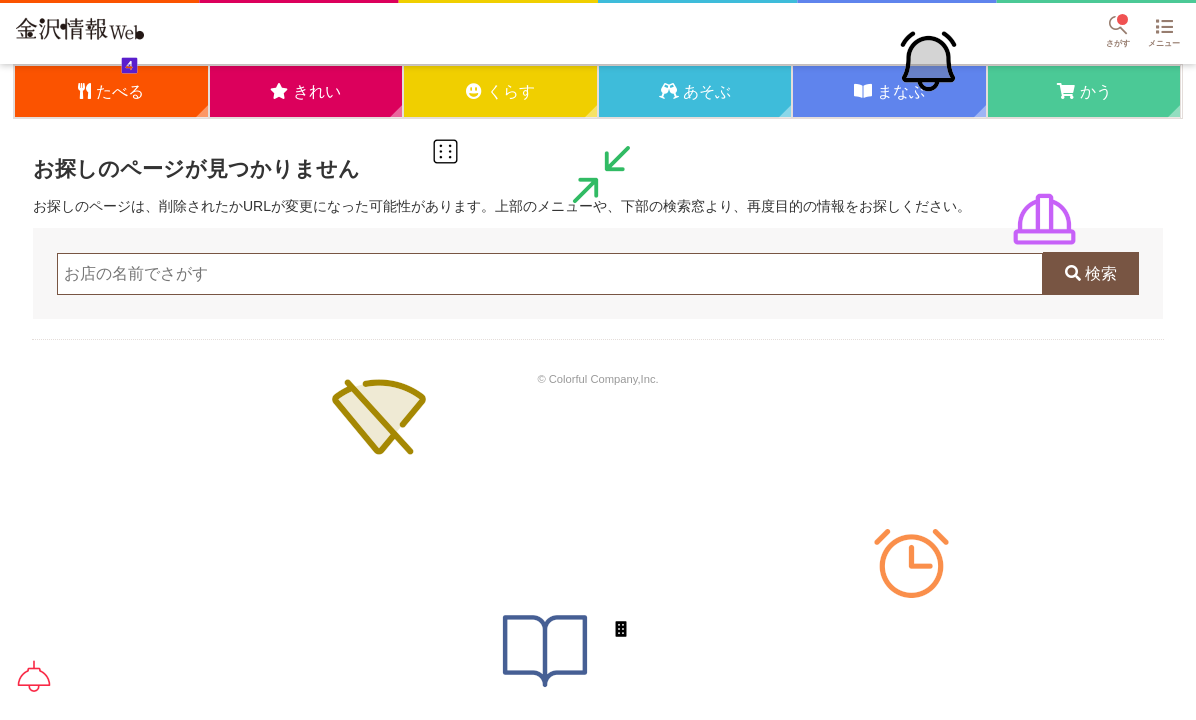 This screenshot has height=720, width=1196. What do you see at coordinates (601, 174) in the screenshot?
I see `collapse or minimize content` at bounding box center [601, 174].